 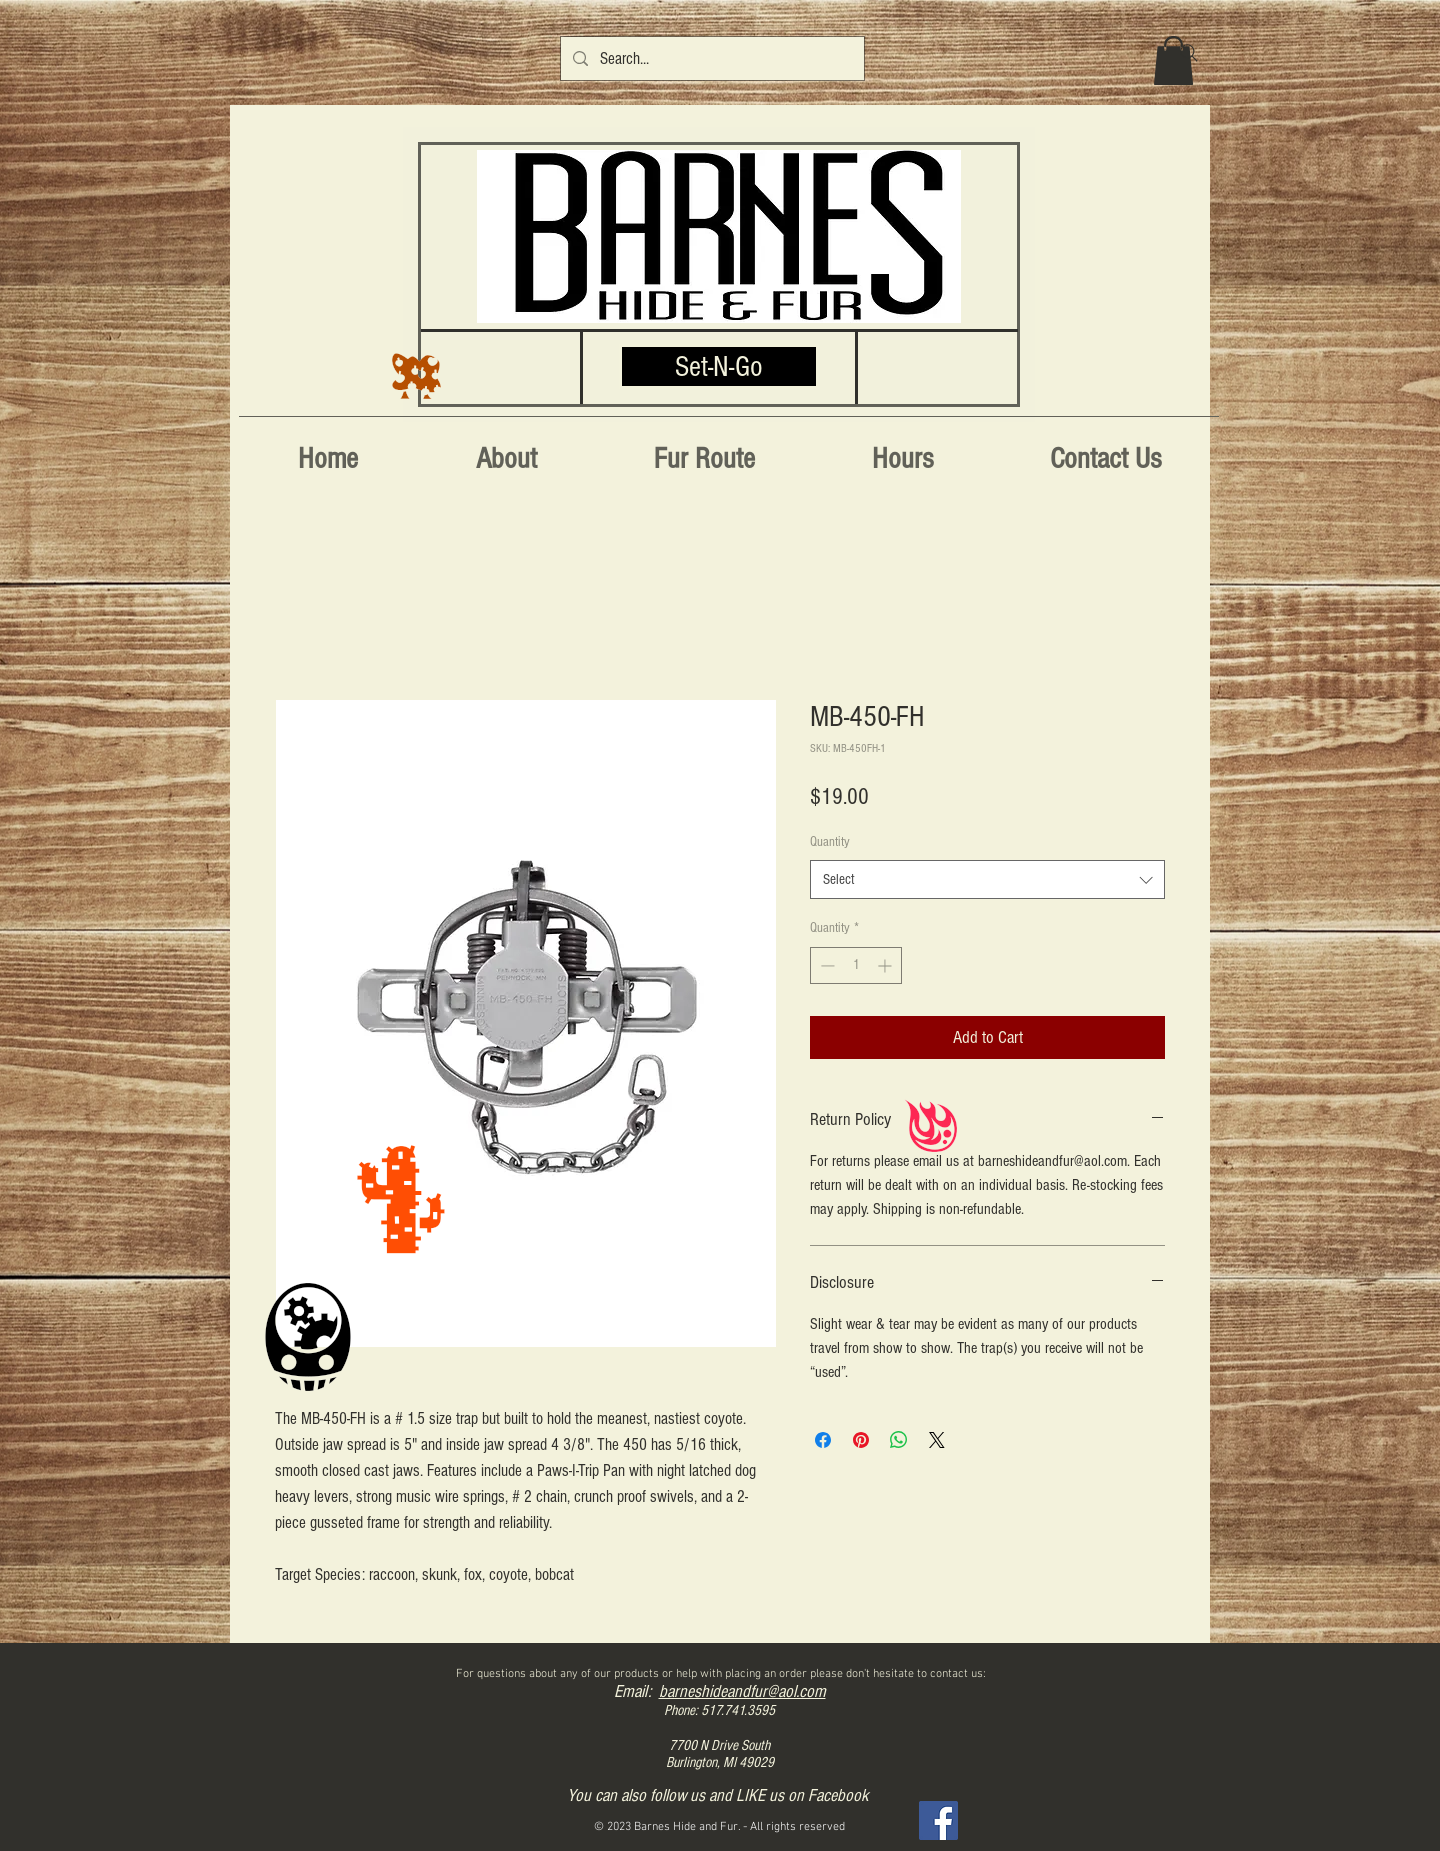 What do you see at coordinates (308, 1337) in the screenshot?
I see `access AI or machine learning features` at bounding box center [308, 1337].